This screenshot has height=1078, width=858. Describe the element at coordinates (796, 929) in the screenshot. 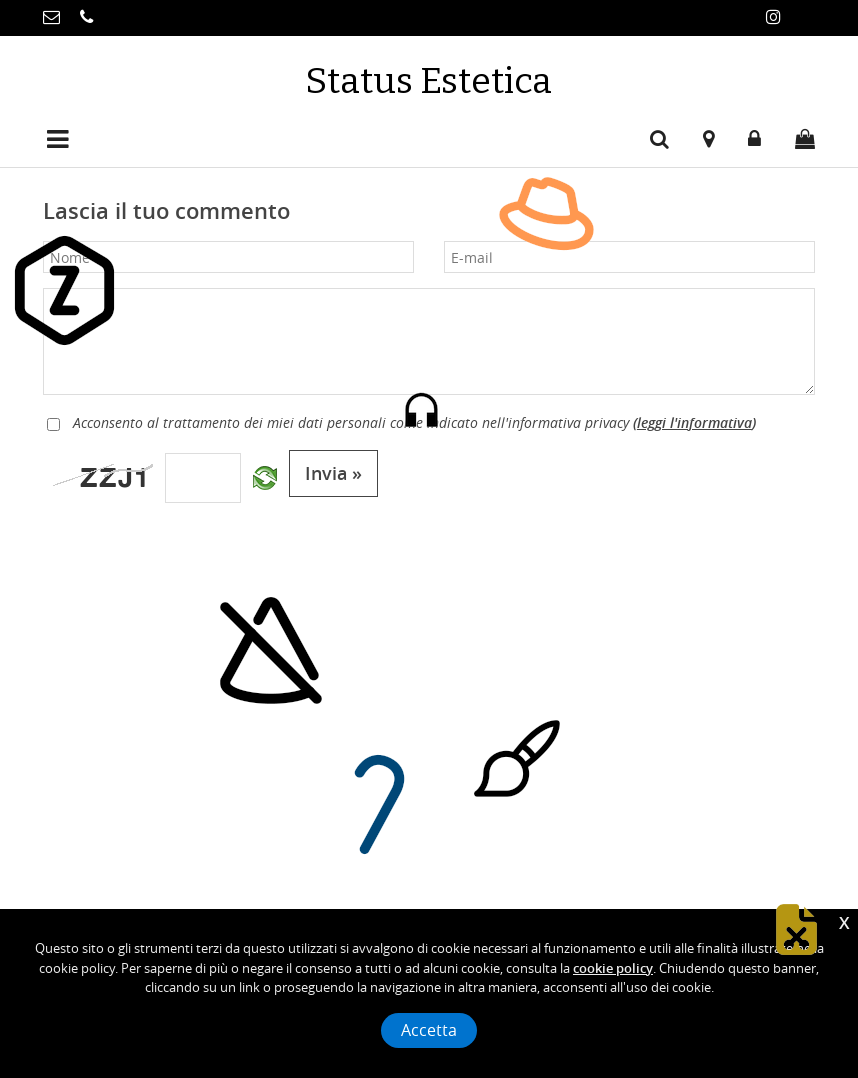

I see `cut or trim a document` at that location.